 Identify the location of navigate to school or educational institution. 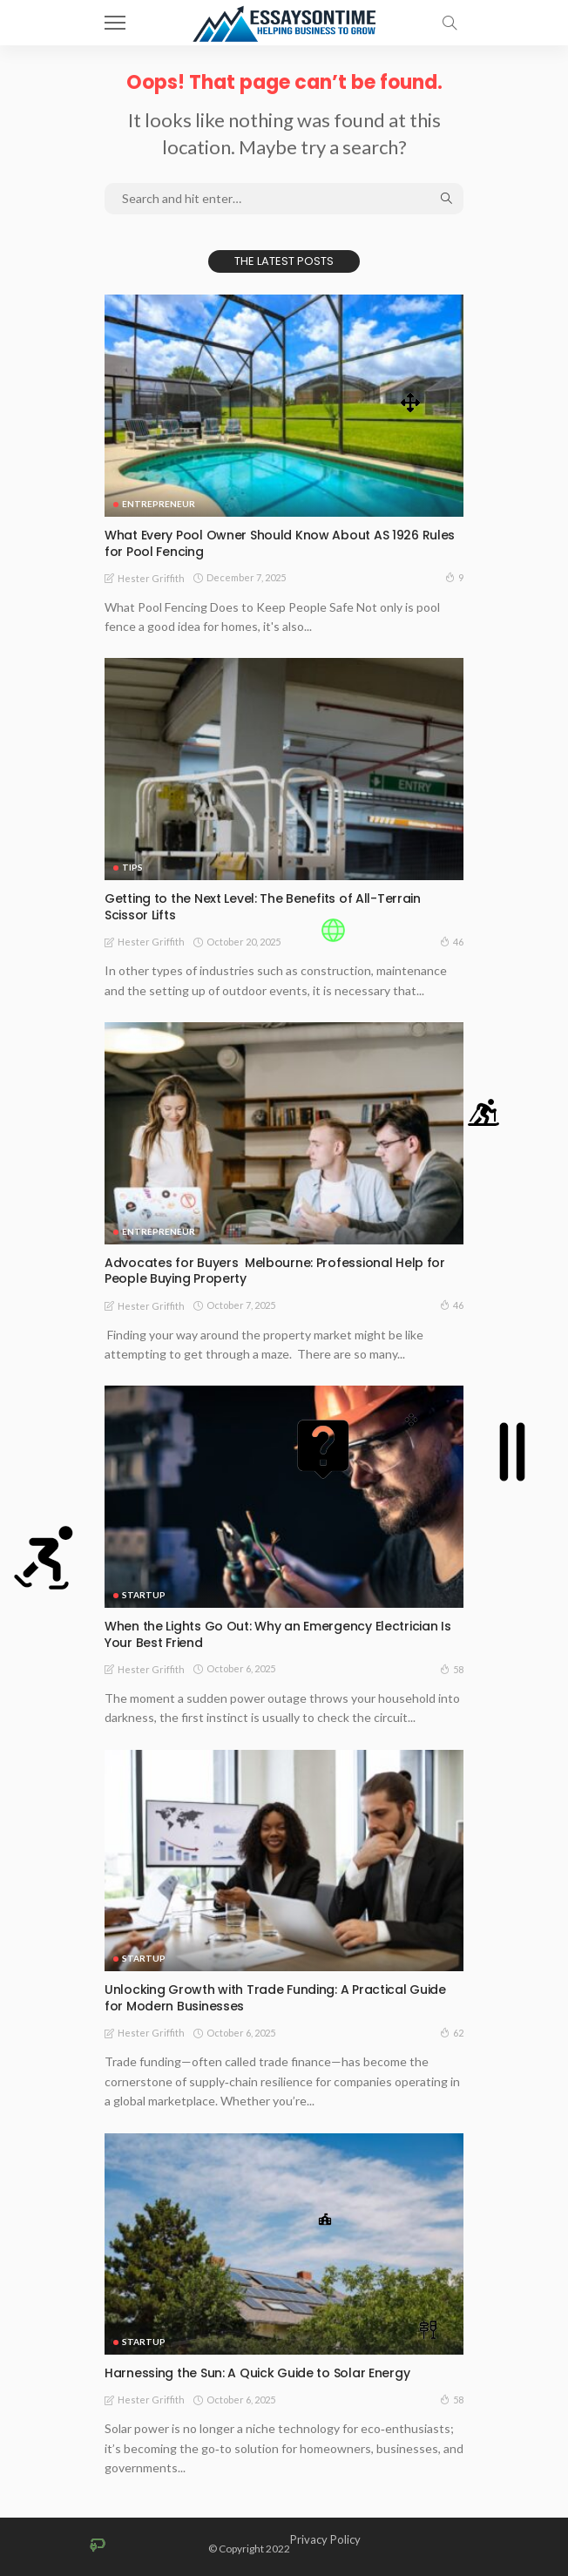
(325, 2220).